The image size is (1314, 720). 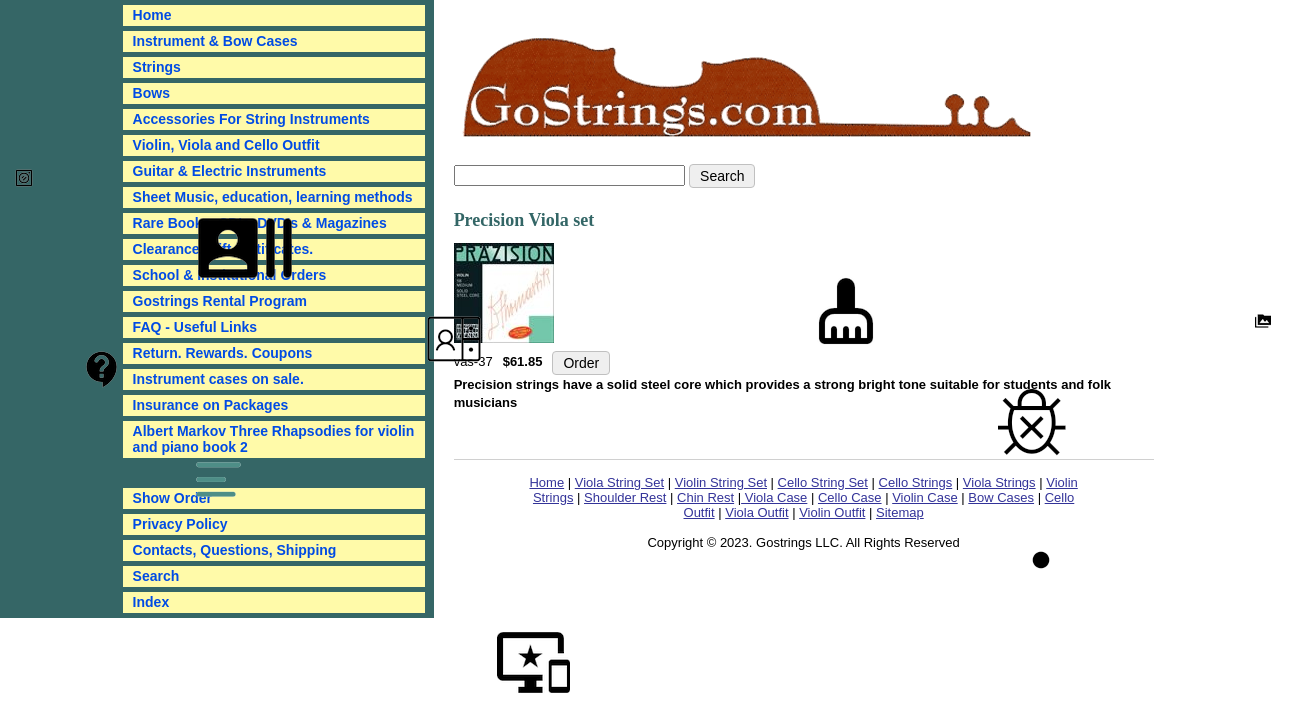 What do you see at coordinates (218, 479) in the screenshot?
I see `align text to the left` at bounding box center [218, 479].